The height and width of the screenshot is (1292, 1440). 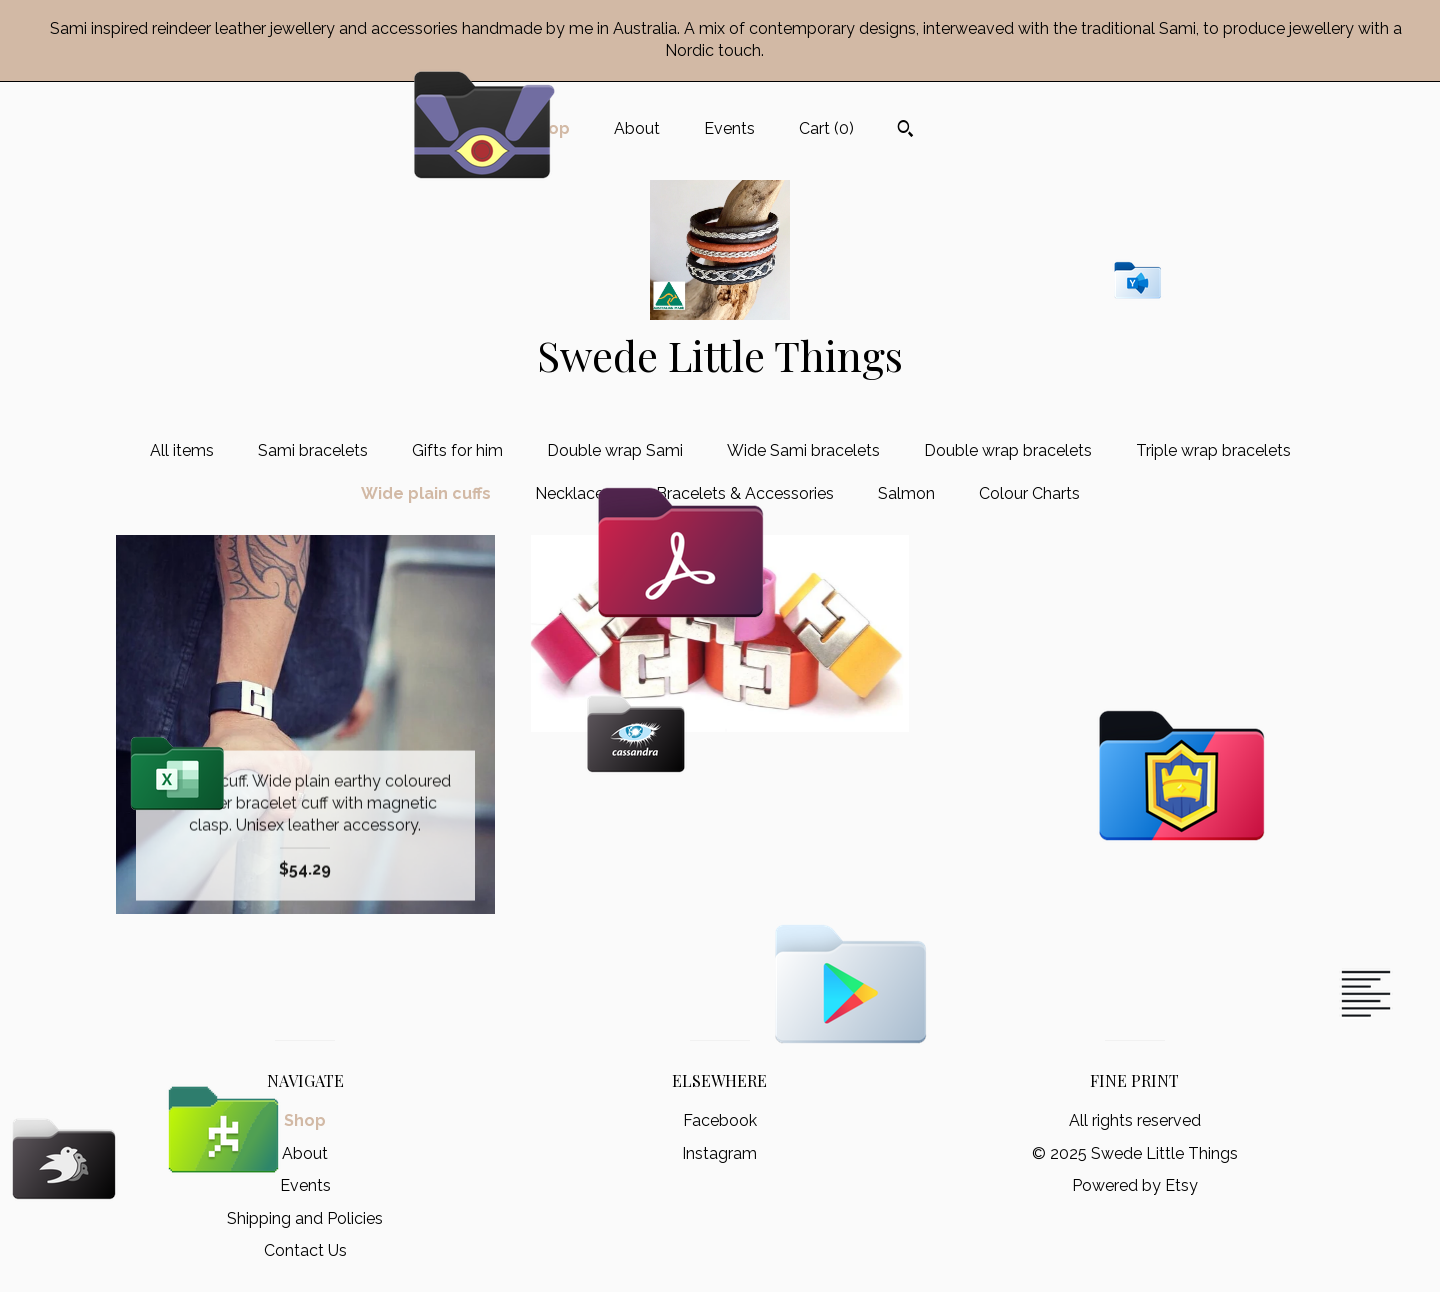 I want to click on open folder containing excel spreadsheets, so click(x=177, y=776).